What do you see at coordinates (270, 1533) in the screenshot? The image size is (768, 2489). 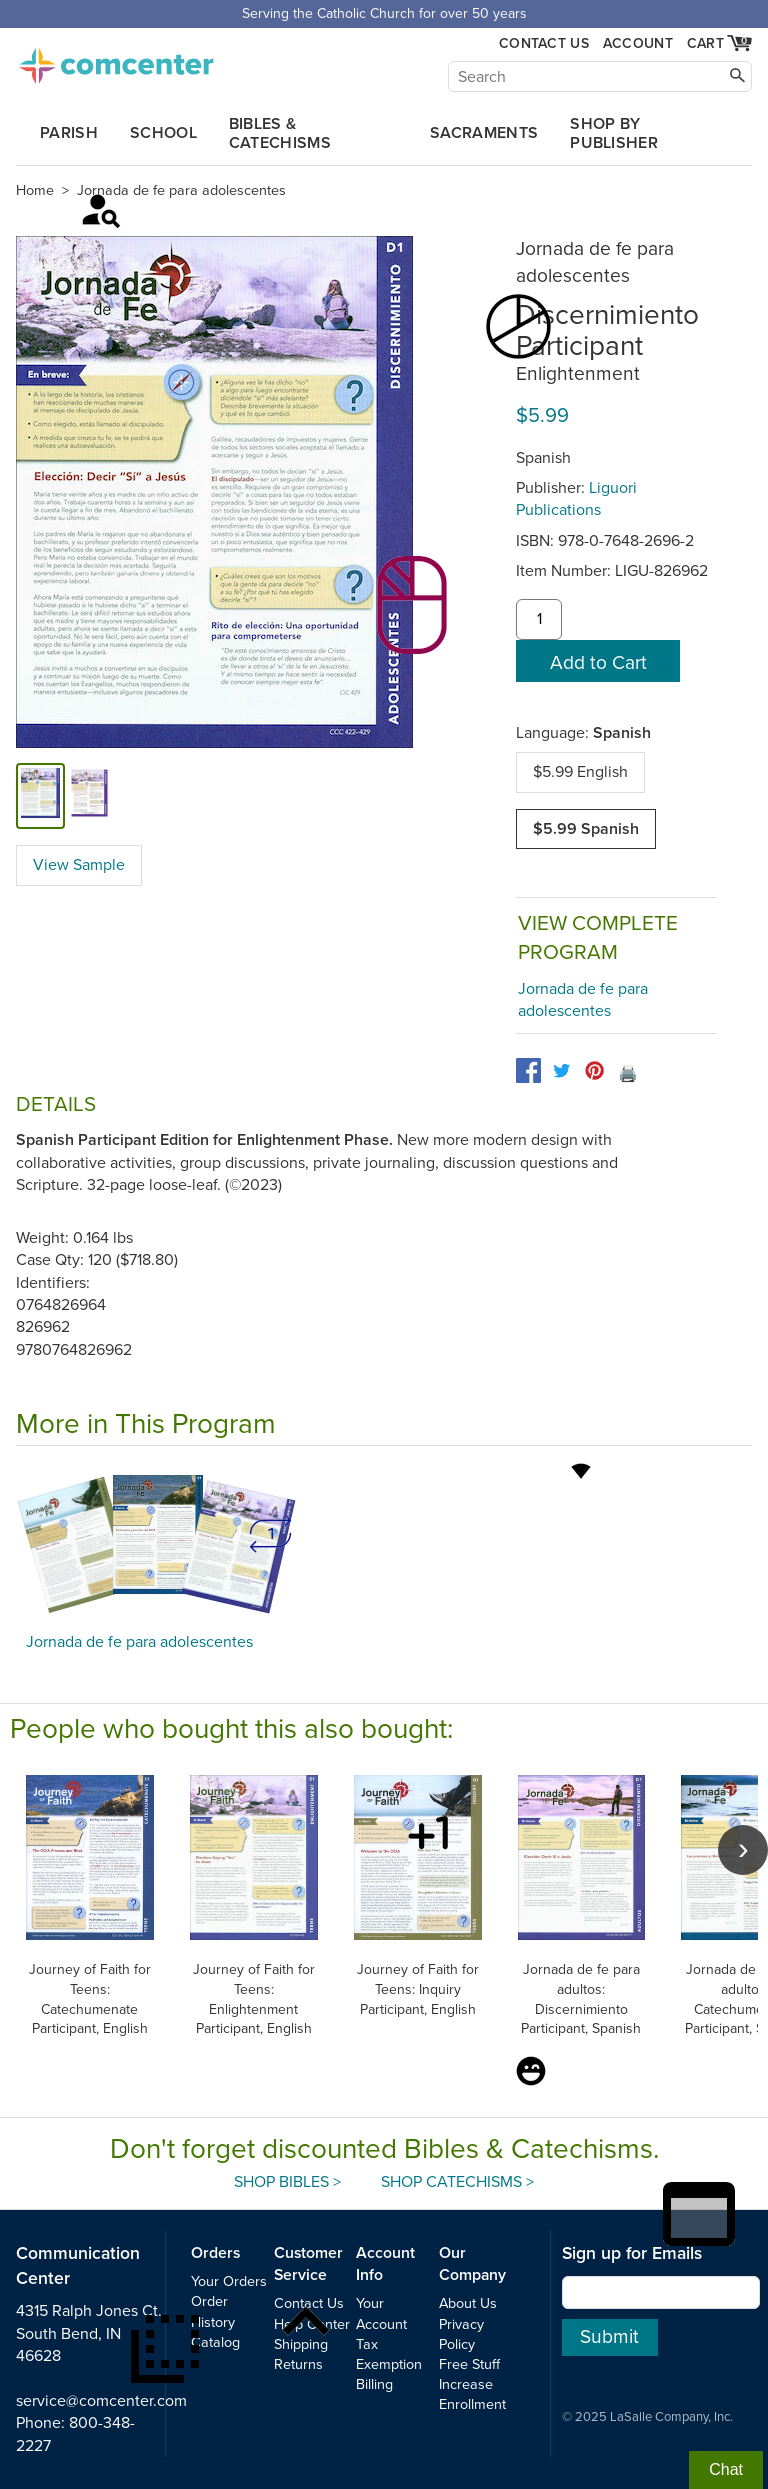 I see `repeat current track once` at bounding box center [270, 1533].